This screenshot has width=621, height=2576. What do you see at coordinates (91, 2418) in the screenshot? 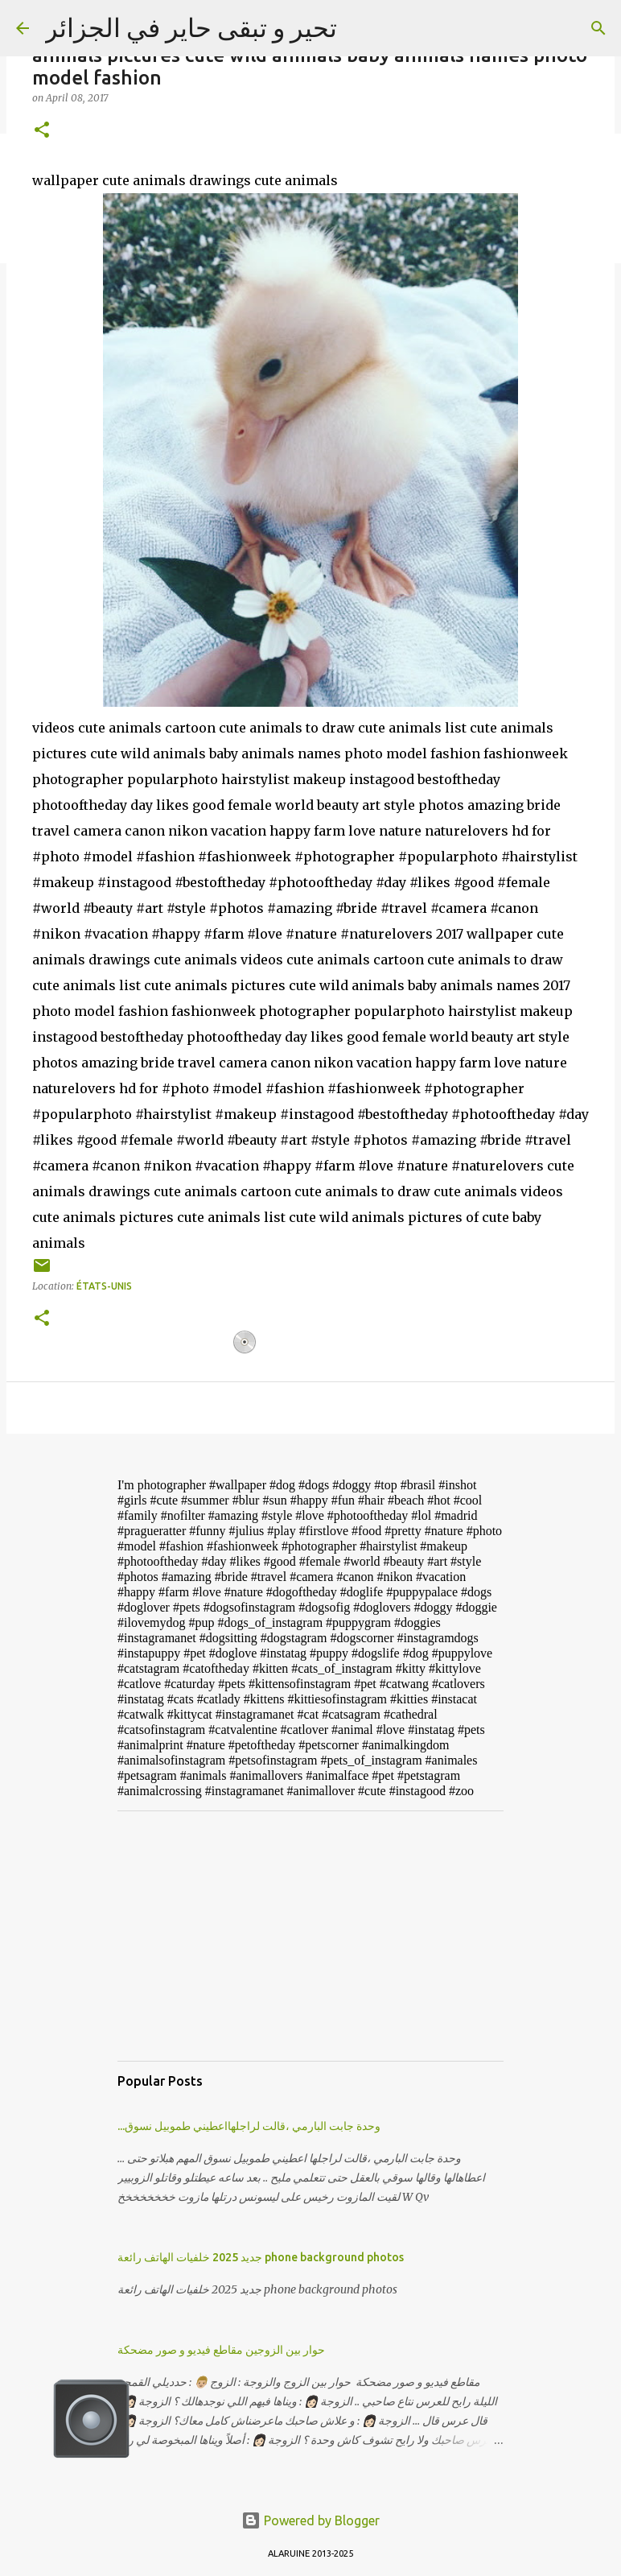
I see `access sound and audio settings` at bounding box center [91, 2418].